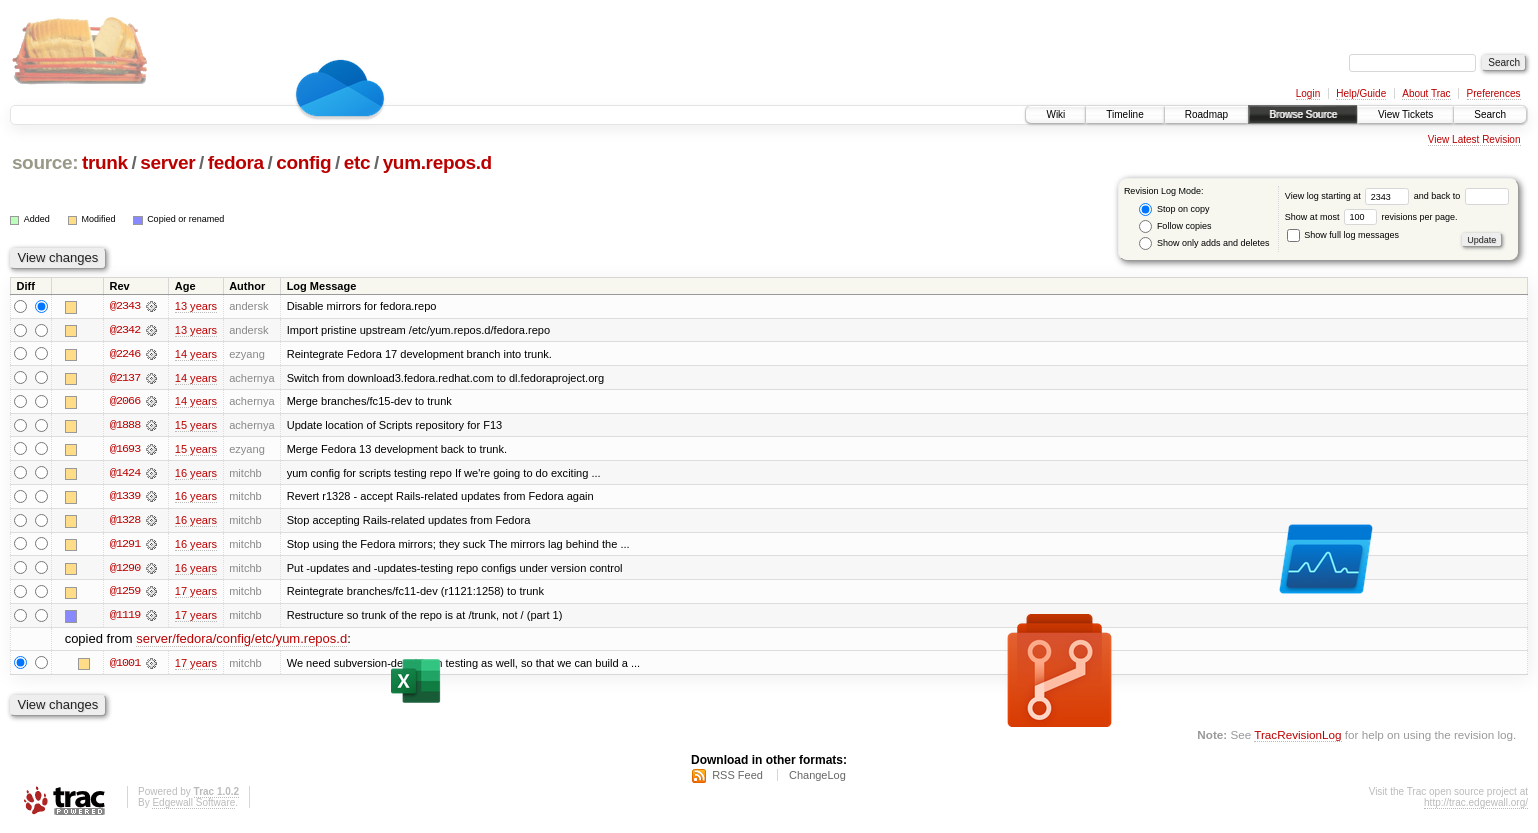 The height and width of the screenshot is (833, 1538). Describe the element at coordinates (416, 681) in the screenshot. I see `open Microsoft Excel` at that location.